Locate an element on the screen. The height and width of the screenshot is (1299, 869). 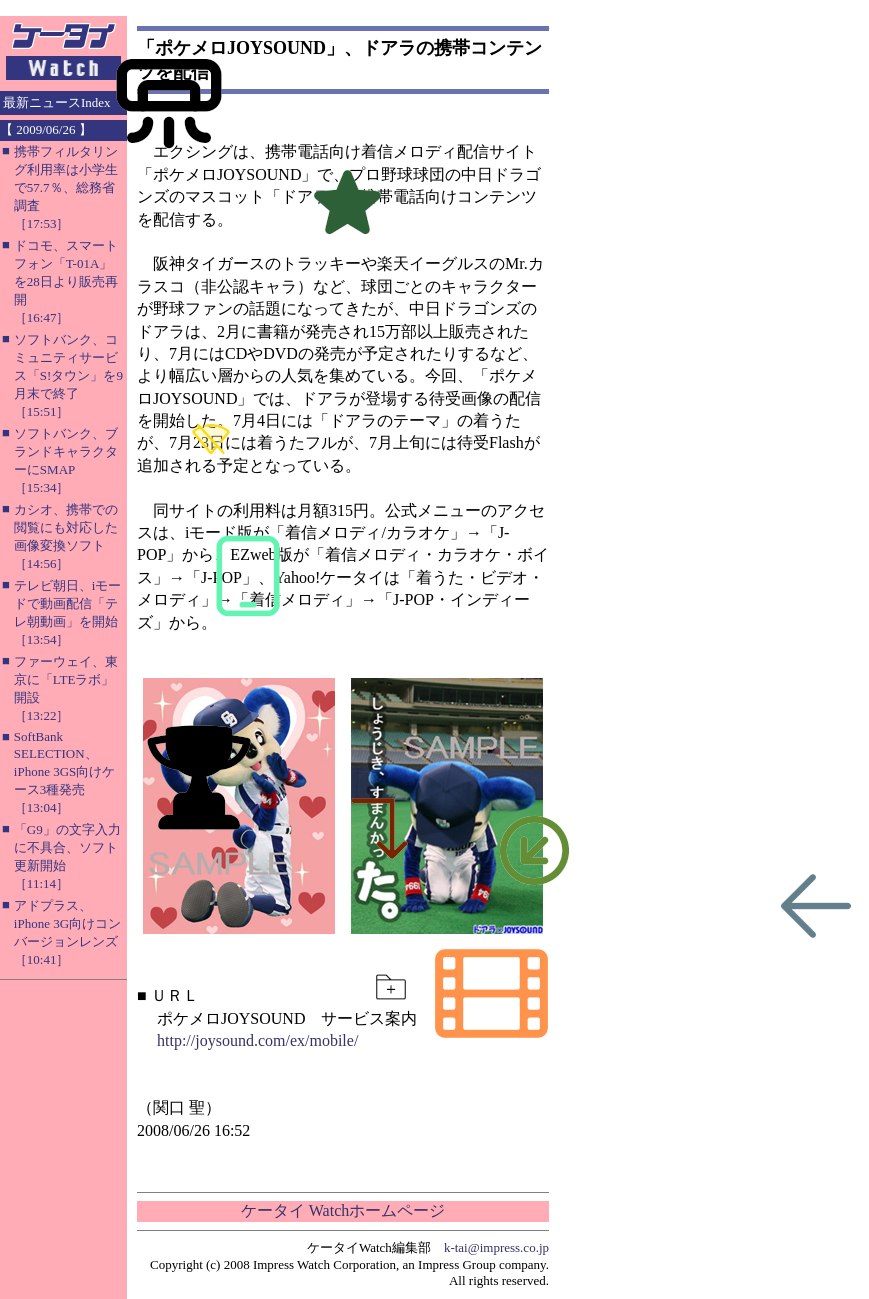
add to favorites is located at coordinates (347, 202).